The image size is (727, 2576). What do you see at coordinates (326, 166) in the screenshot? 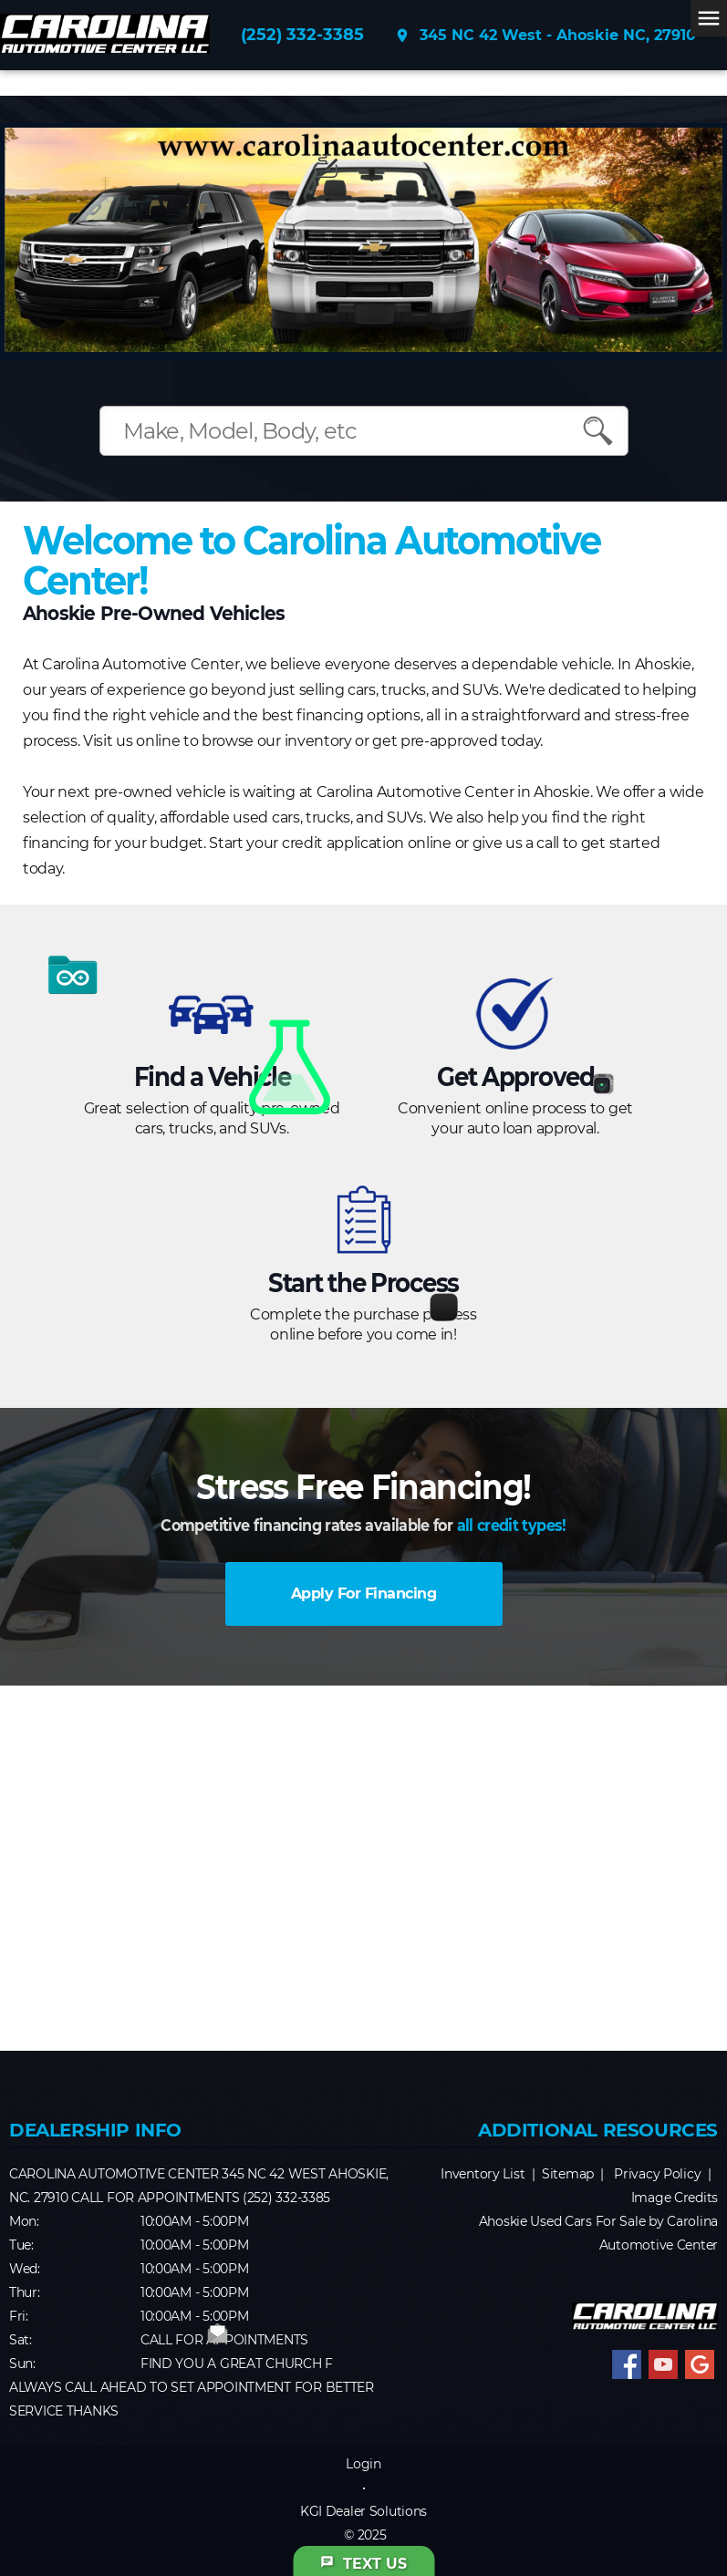
I see `configure wacom tablet settings` at bounding box center [326, 166].